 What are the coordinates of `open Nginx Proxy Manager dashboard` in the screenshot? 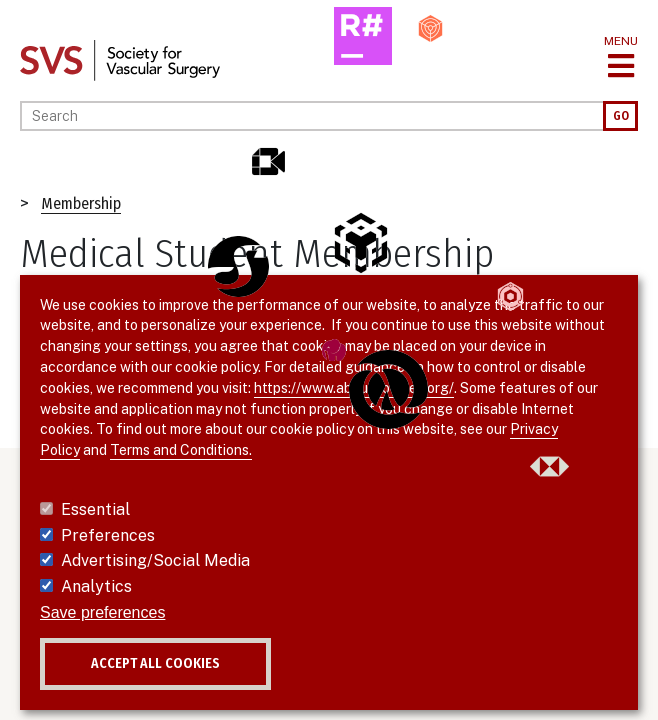 It's located at (510, 296).